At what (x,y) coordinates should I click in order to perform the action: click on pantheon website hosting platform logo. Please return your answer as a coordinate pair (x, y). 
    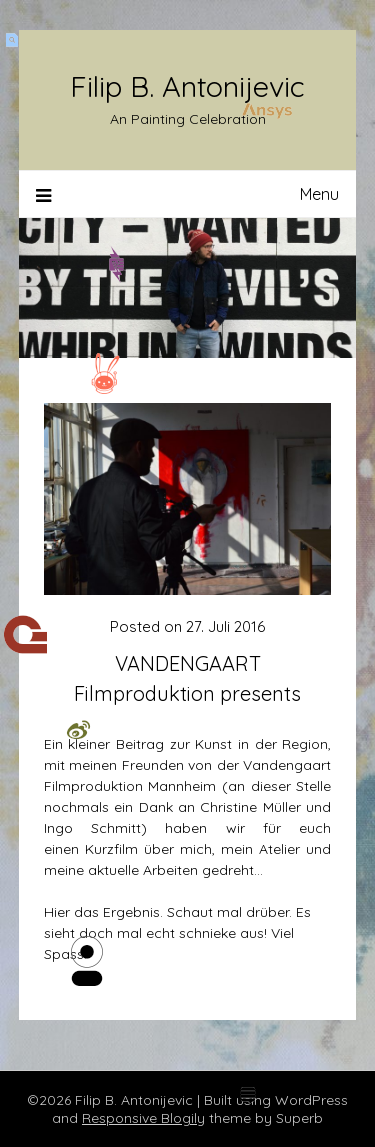
    Looking at the image, I should click on (117, 264).